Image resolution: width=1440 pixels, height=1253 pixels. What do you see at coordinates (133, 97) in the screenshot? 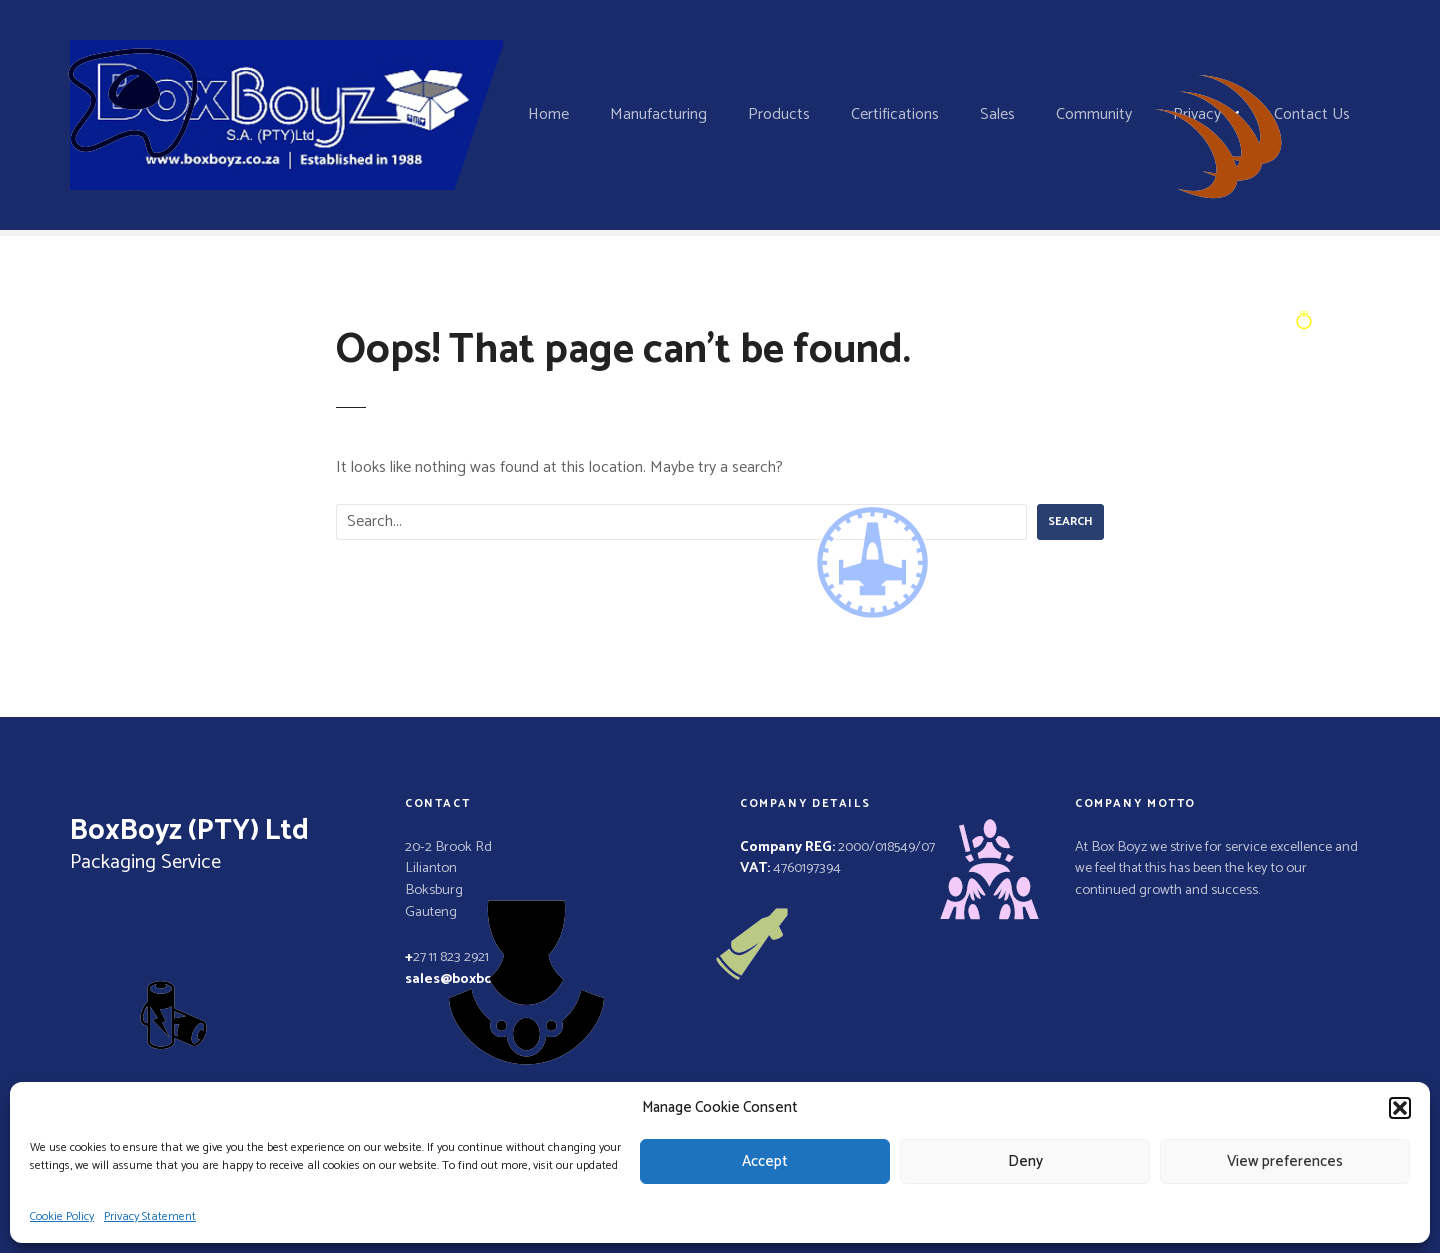
I see `ingredient icon for cooking or recipe apps` at bounding box center [133, 97].